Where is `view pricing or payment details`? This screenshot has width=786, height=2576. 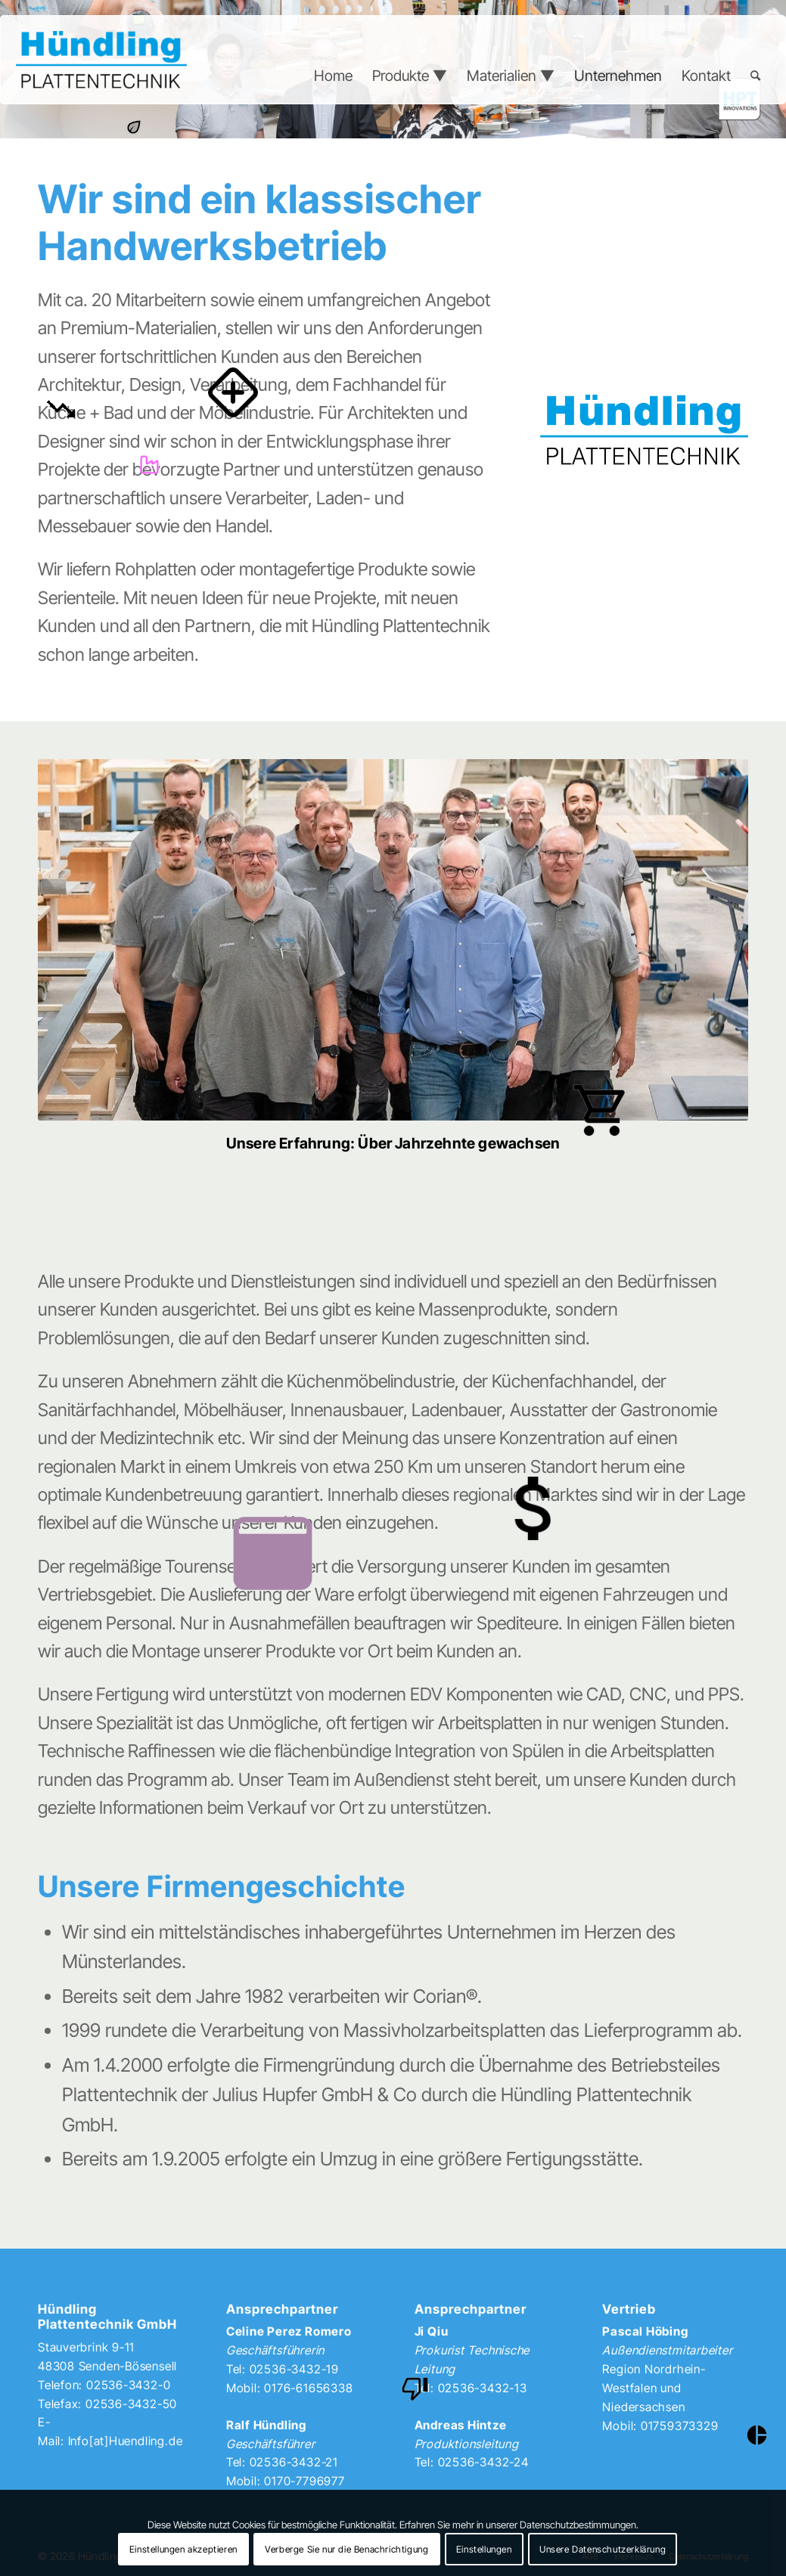 view pricing or payment details is located at coordinates (535, 1508).